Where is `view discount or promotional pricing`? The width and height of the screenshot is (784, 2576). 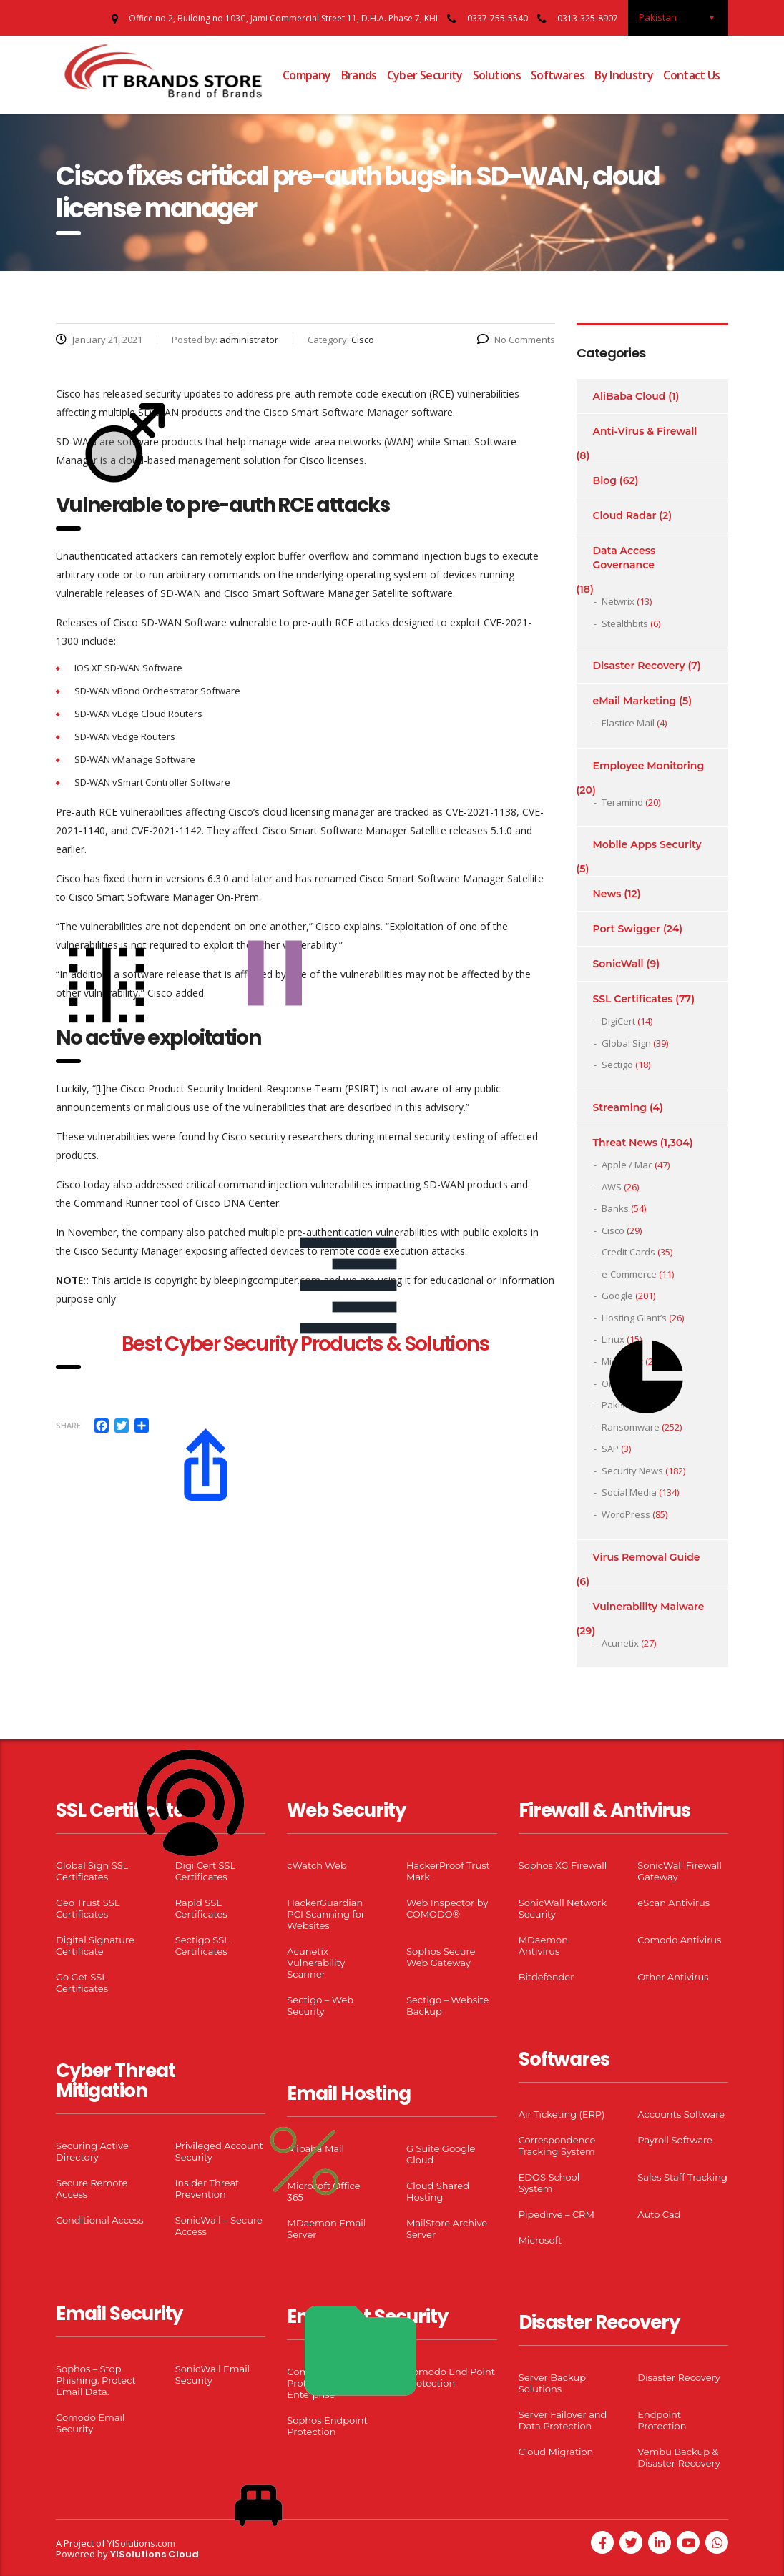
view discount or promotional pricing is located at coordinates (304, 2161).